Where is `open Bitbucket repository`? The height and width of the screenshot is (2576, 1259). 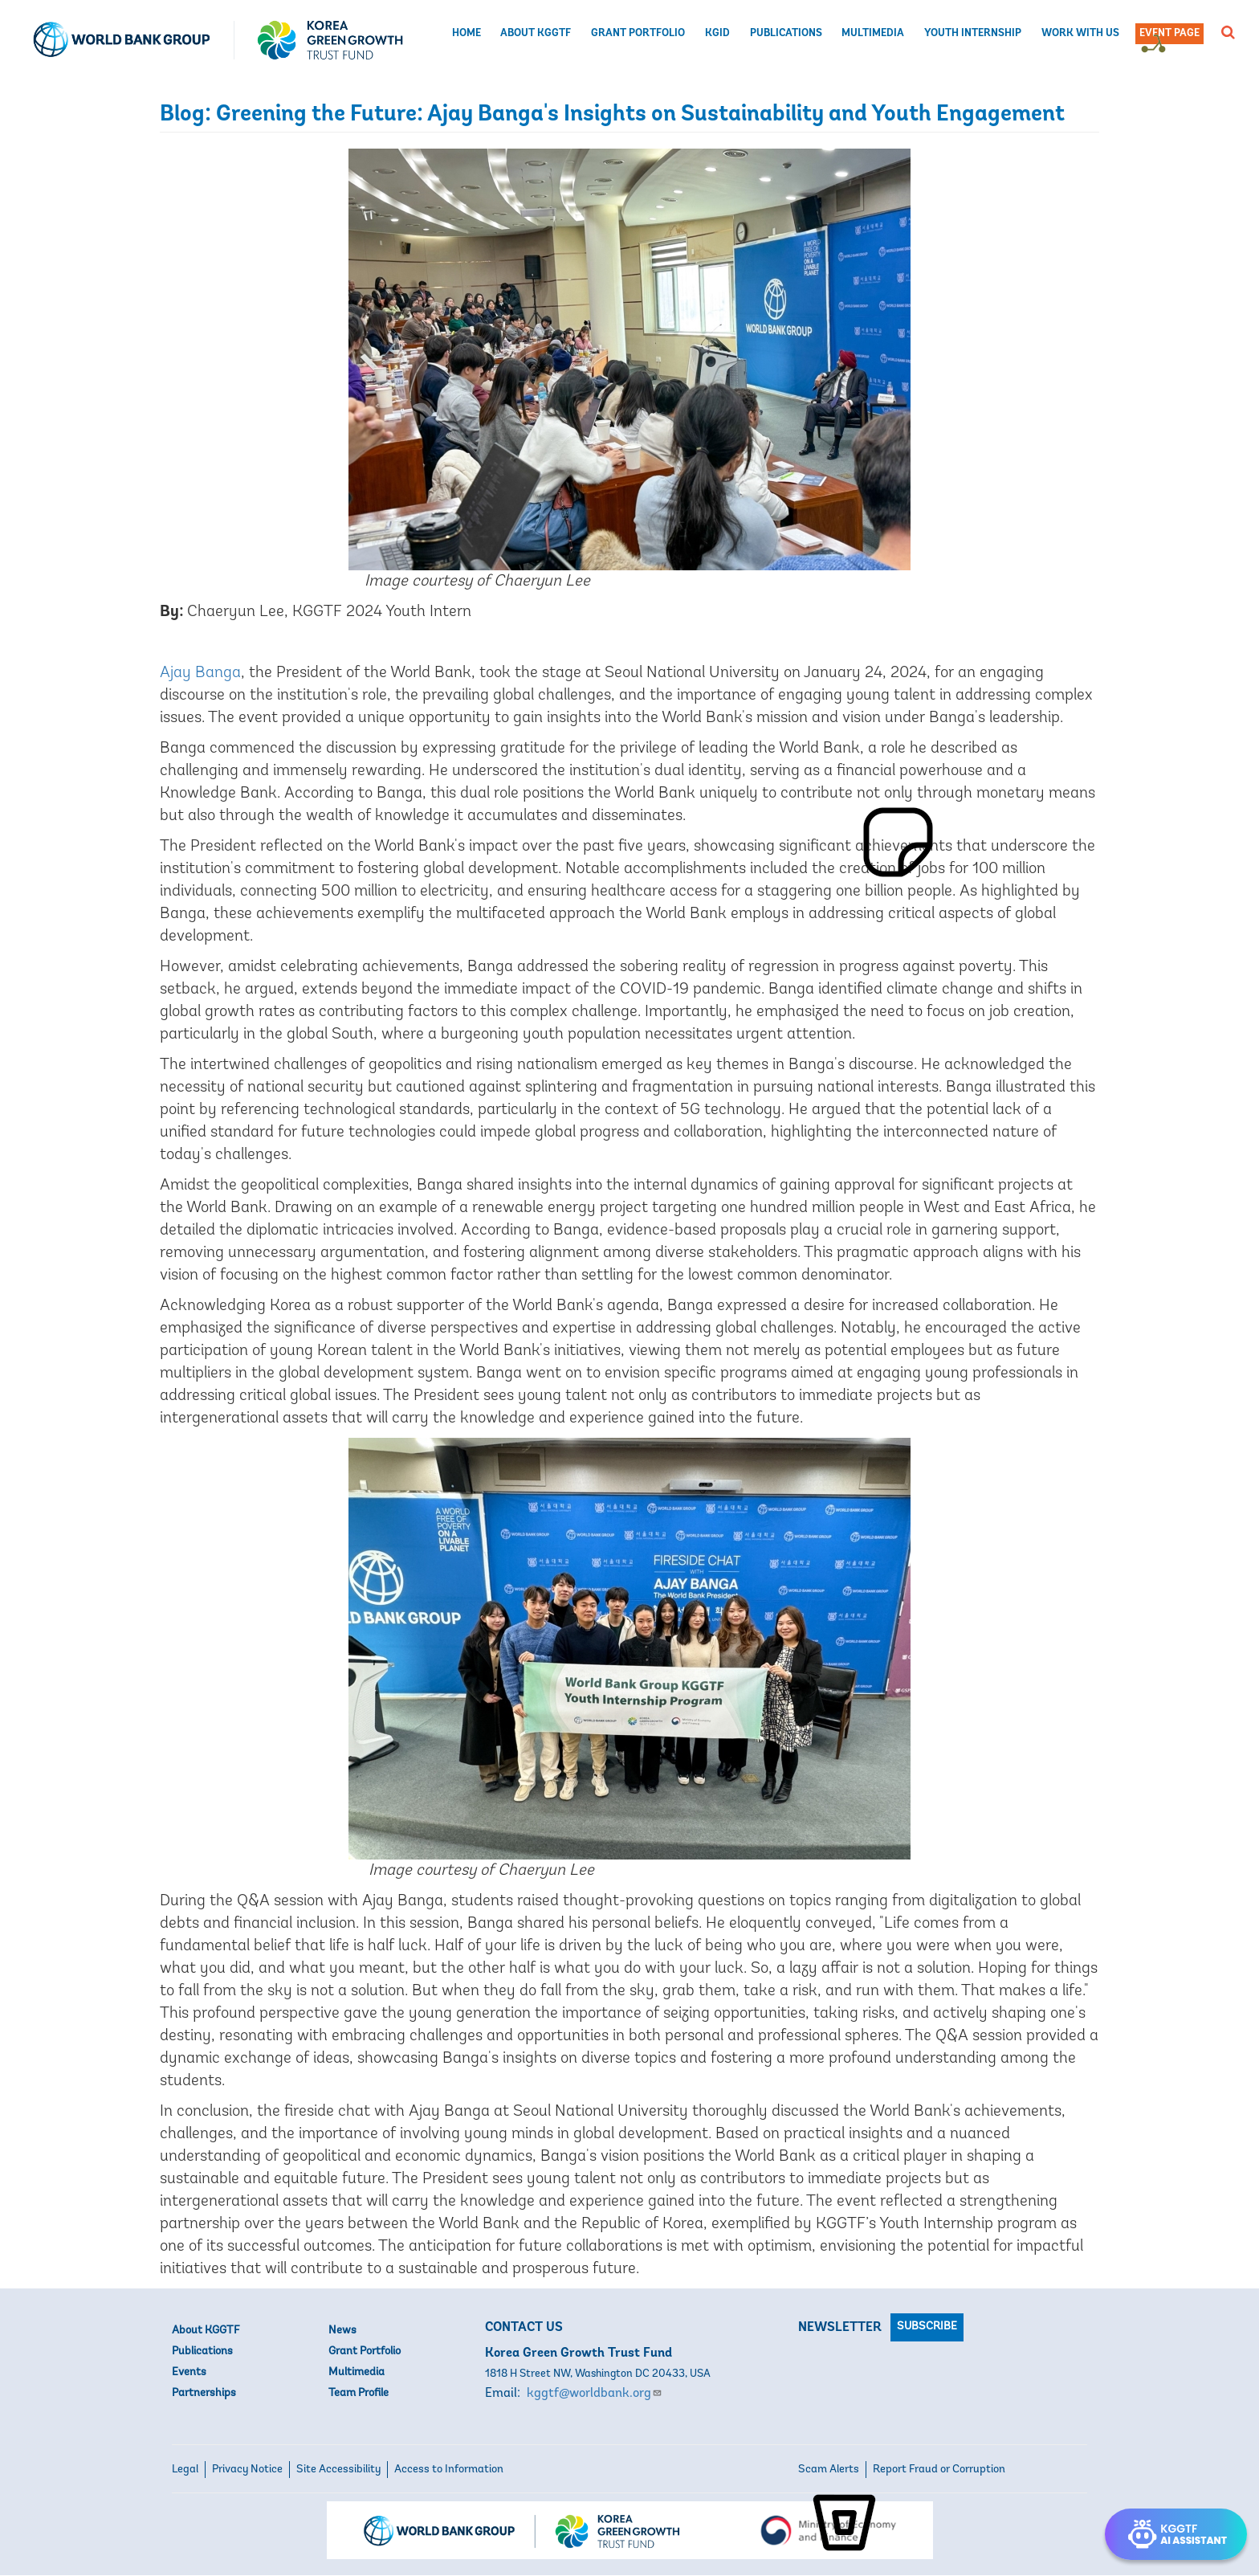 open Bitbucket repository is located at coordinates (844, 2522).